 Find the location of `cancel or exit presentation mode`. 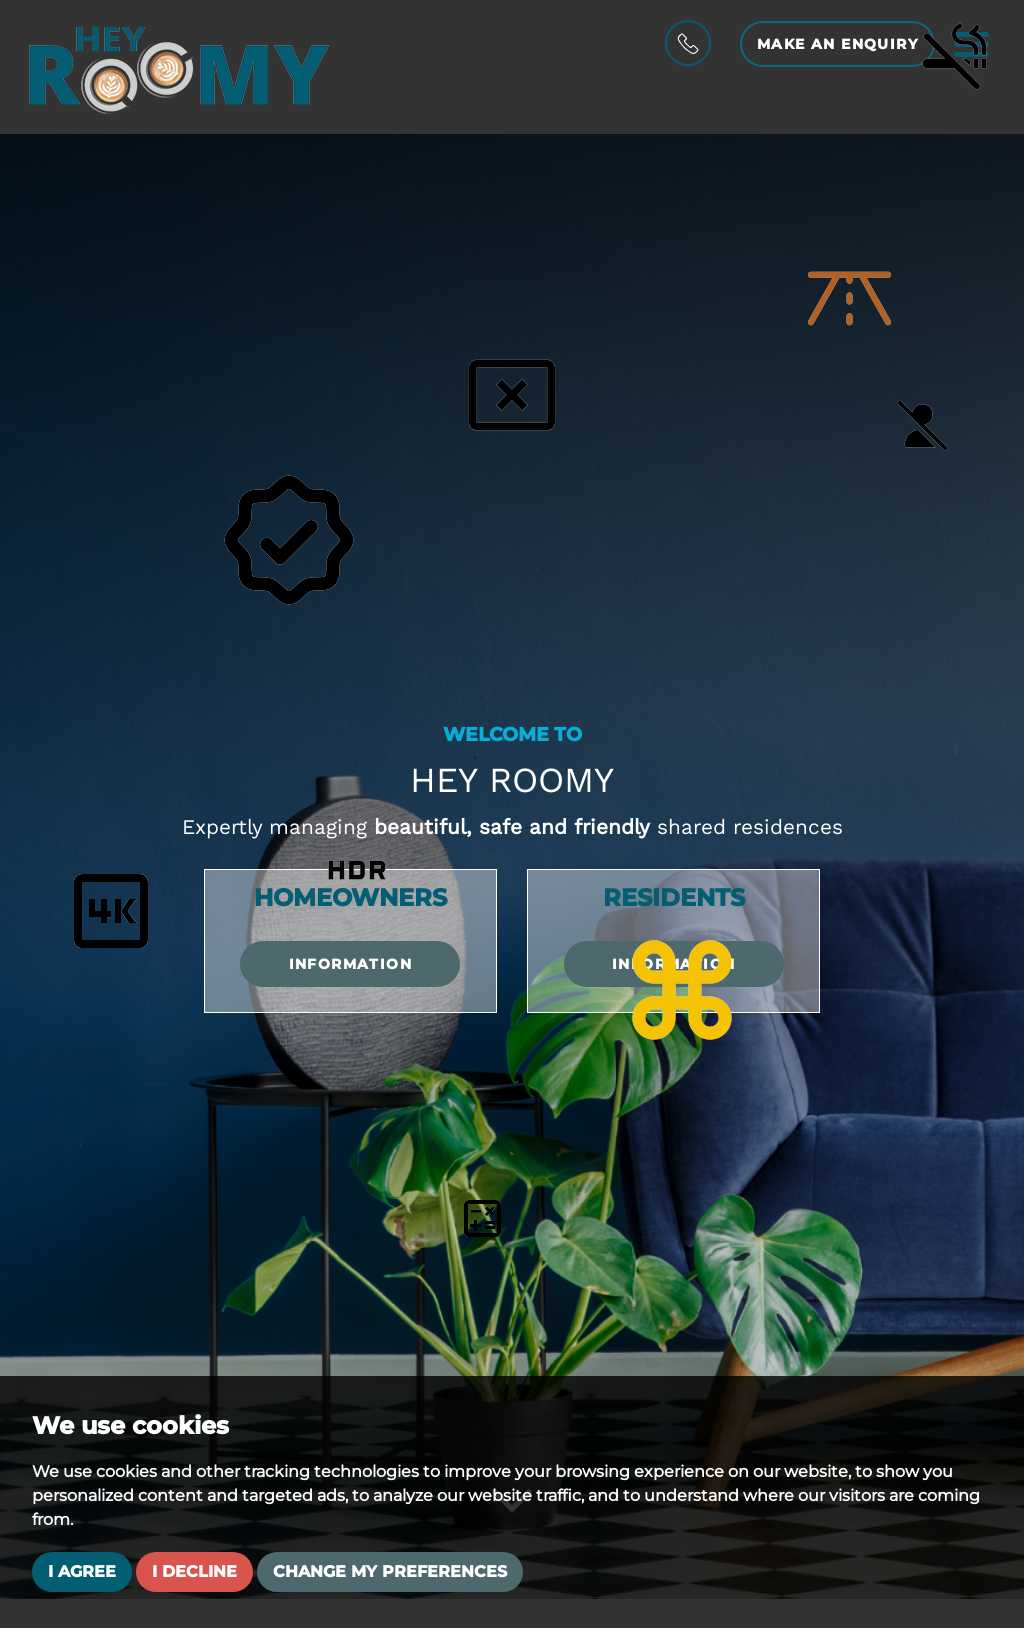

cancel or exit presentation mode is located at coordinates (512, 395).